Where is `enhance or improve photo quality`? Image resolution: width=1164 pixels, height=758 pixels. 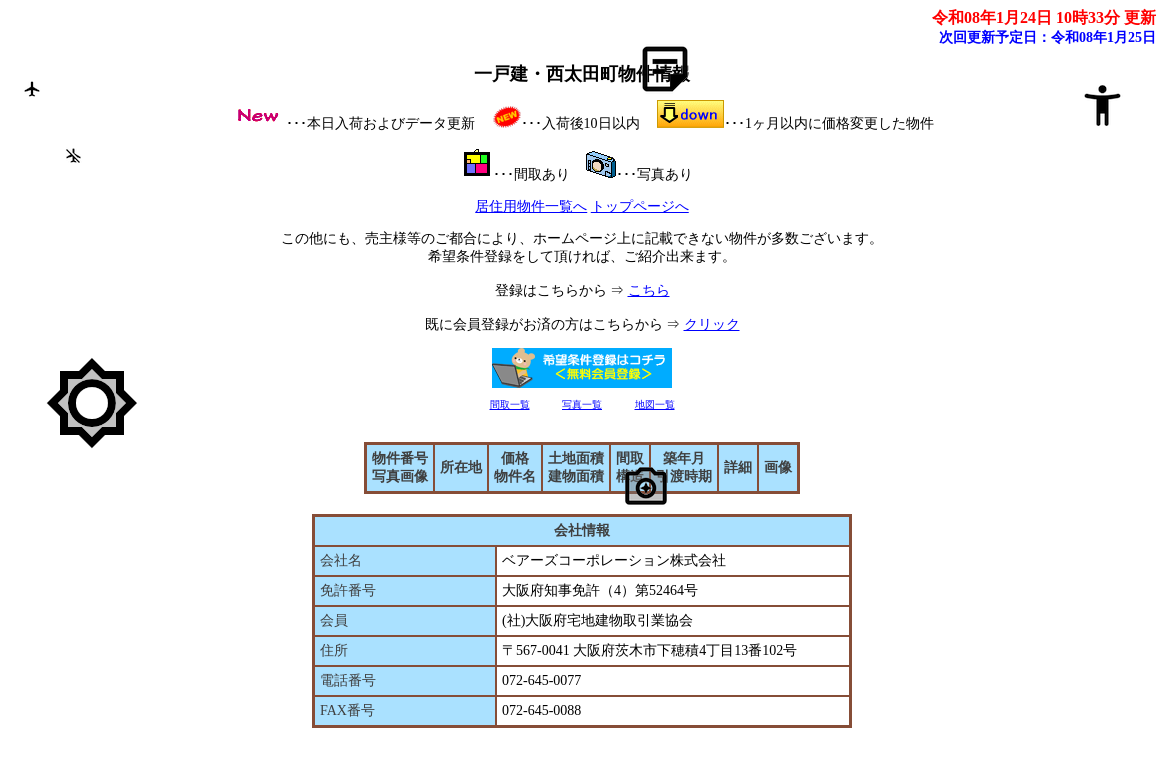 enhance or improve photo quality is located at coordinates (646, 486).